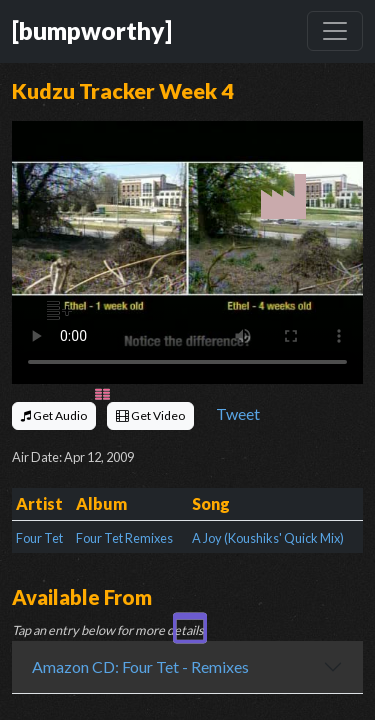 The height and width of the screenshot is (720, 375). I want to click on add a new item to the list, so click(59, 310).